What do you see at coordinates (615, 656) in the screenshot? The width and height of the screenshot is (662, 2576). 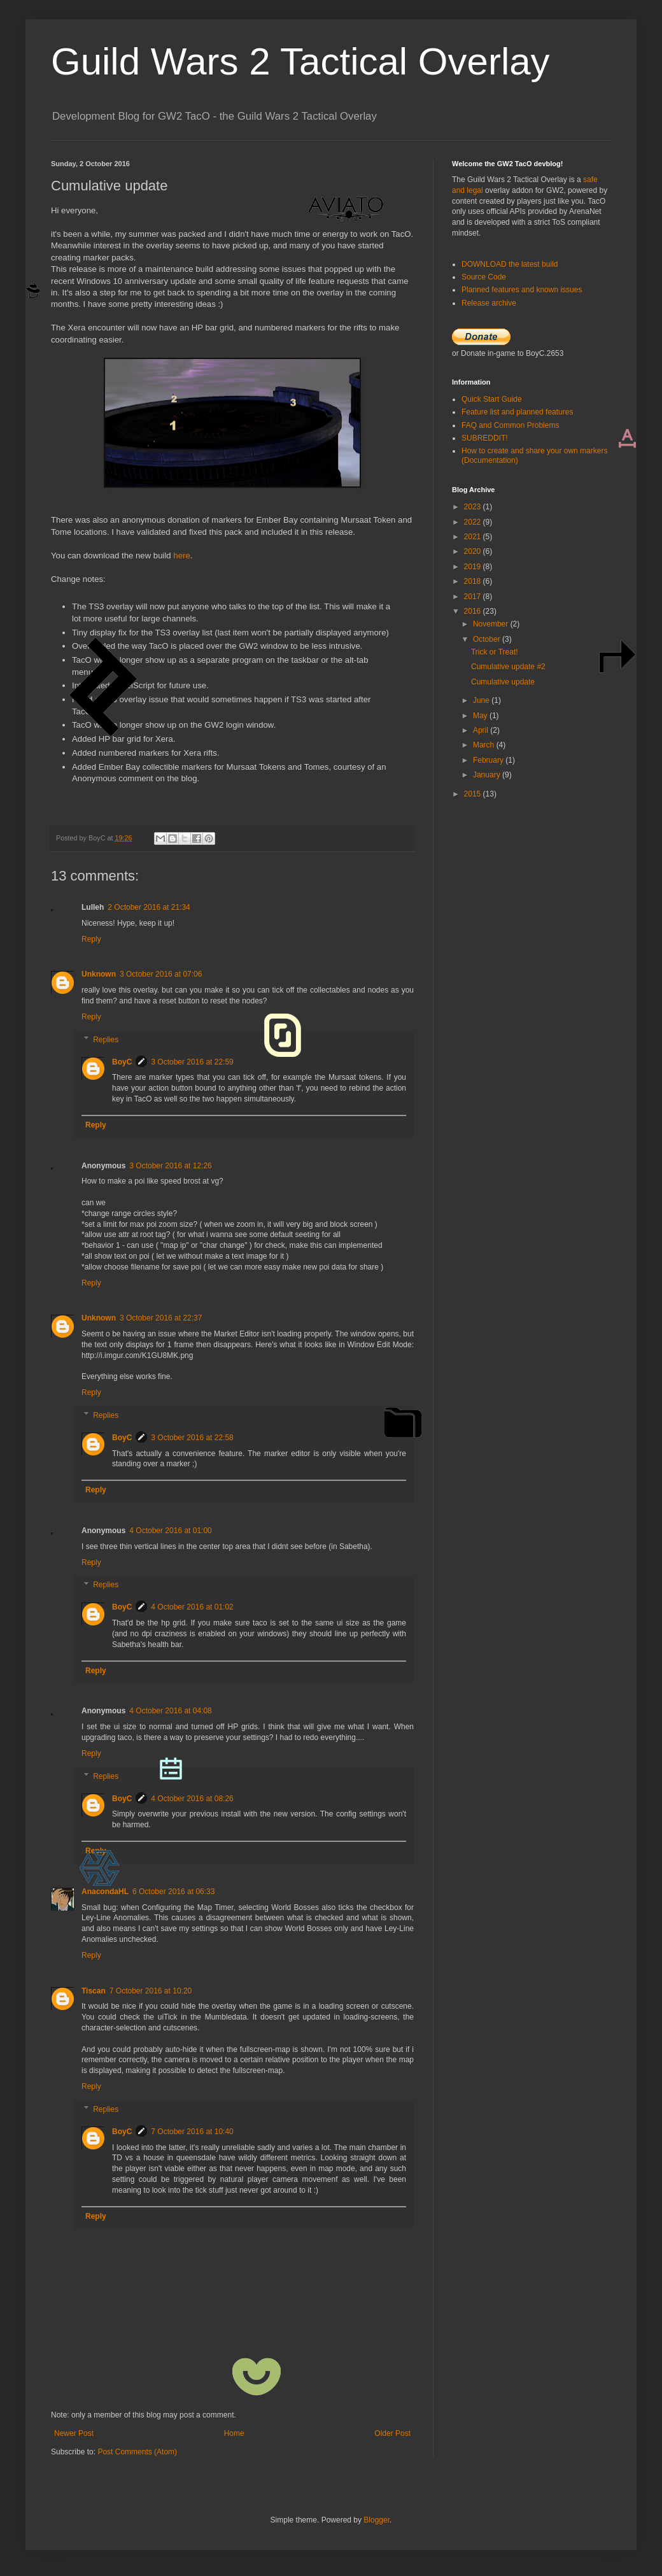 I see `share or forward content` at bounding box center [615, 656].